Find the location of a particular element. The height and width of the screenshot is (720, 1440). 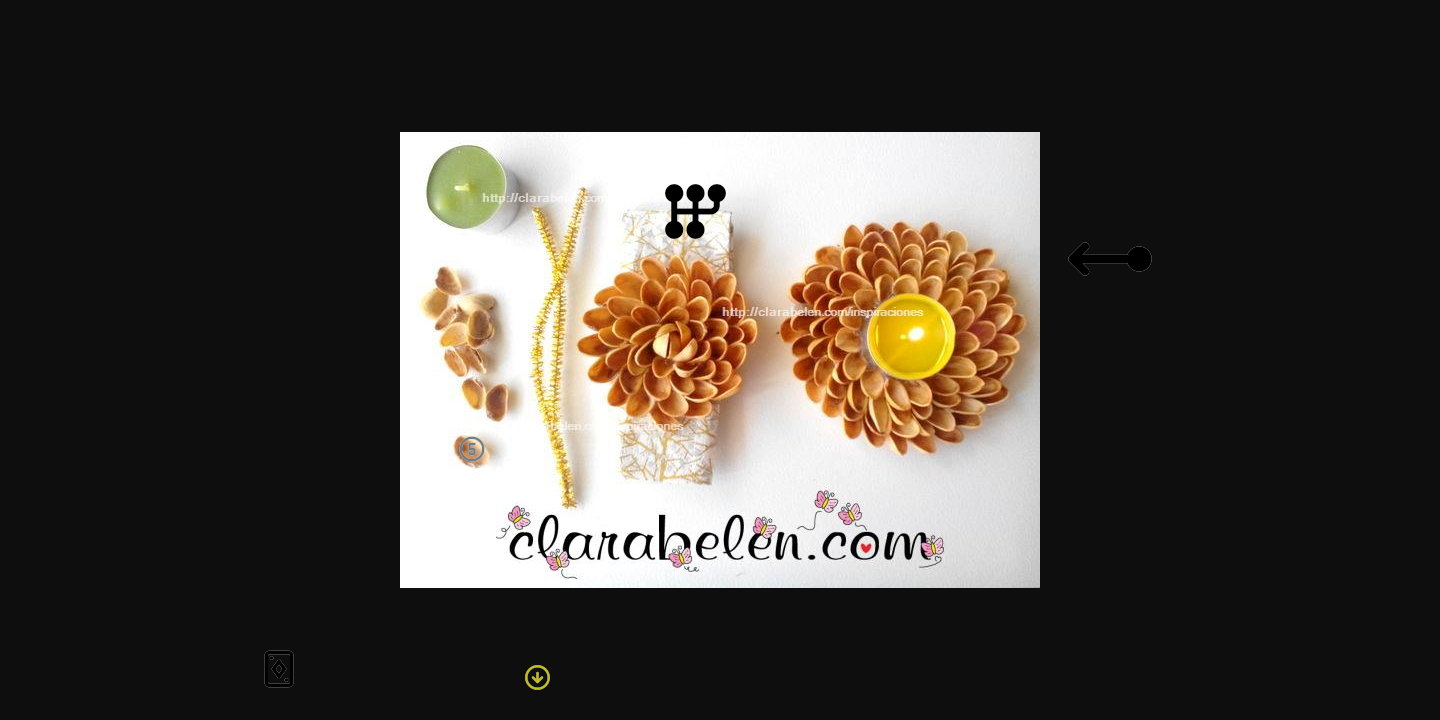

go back to the previous screen is located at coordinates (1110, 259).